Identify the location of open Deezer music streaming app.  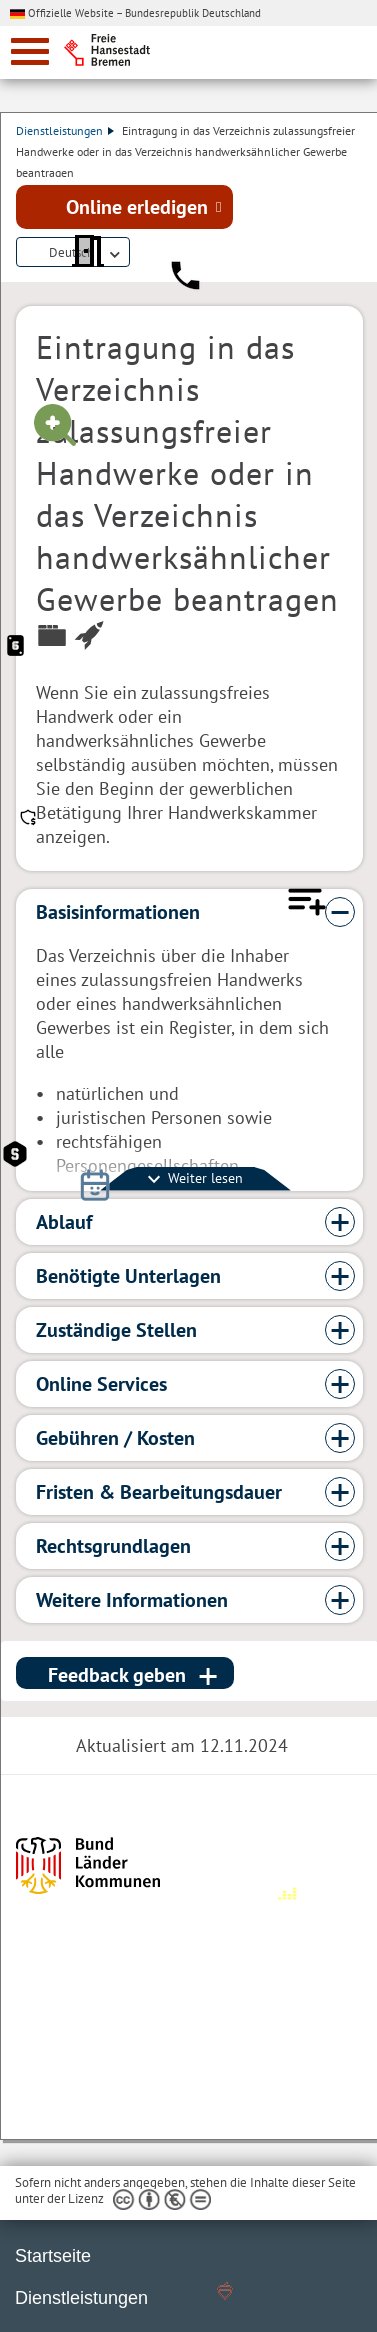
(287, 1894).